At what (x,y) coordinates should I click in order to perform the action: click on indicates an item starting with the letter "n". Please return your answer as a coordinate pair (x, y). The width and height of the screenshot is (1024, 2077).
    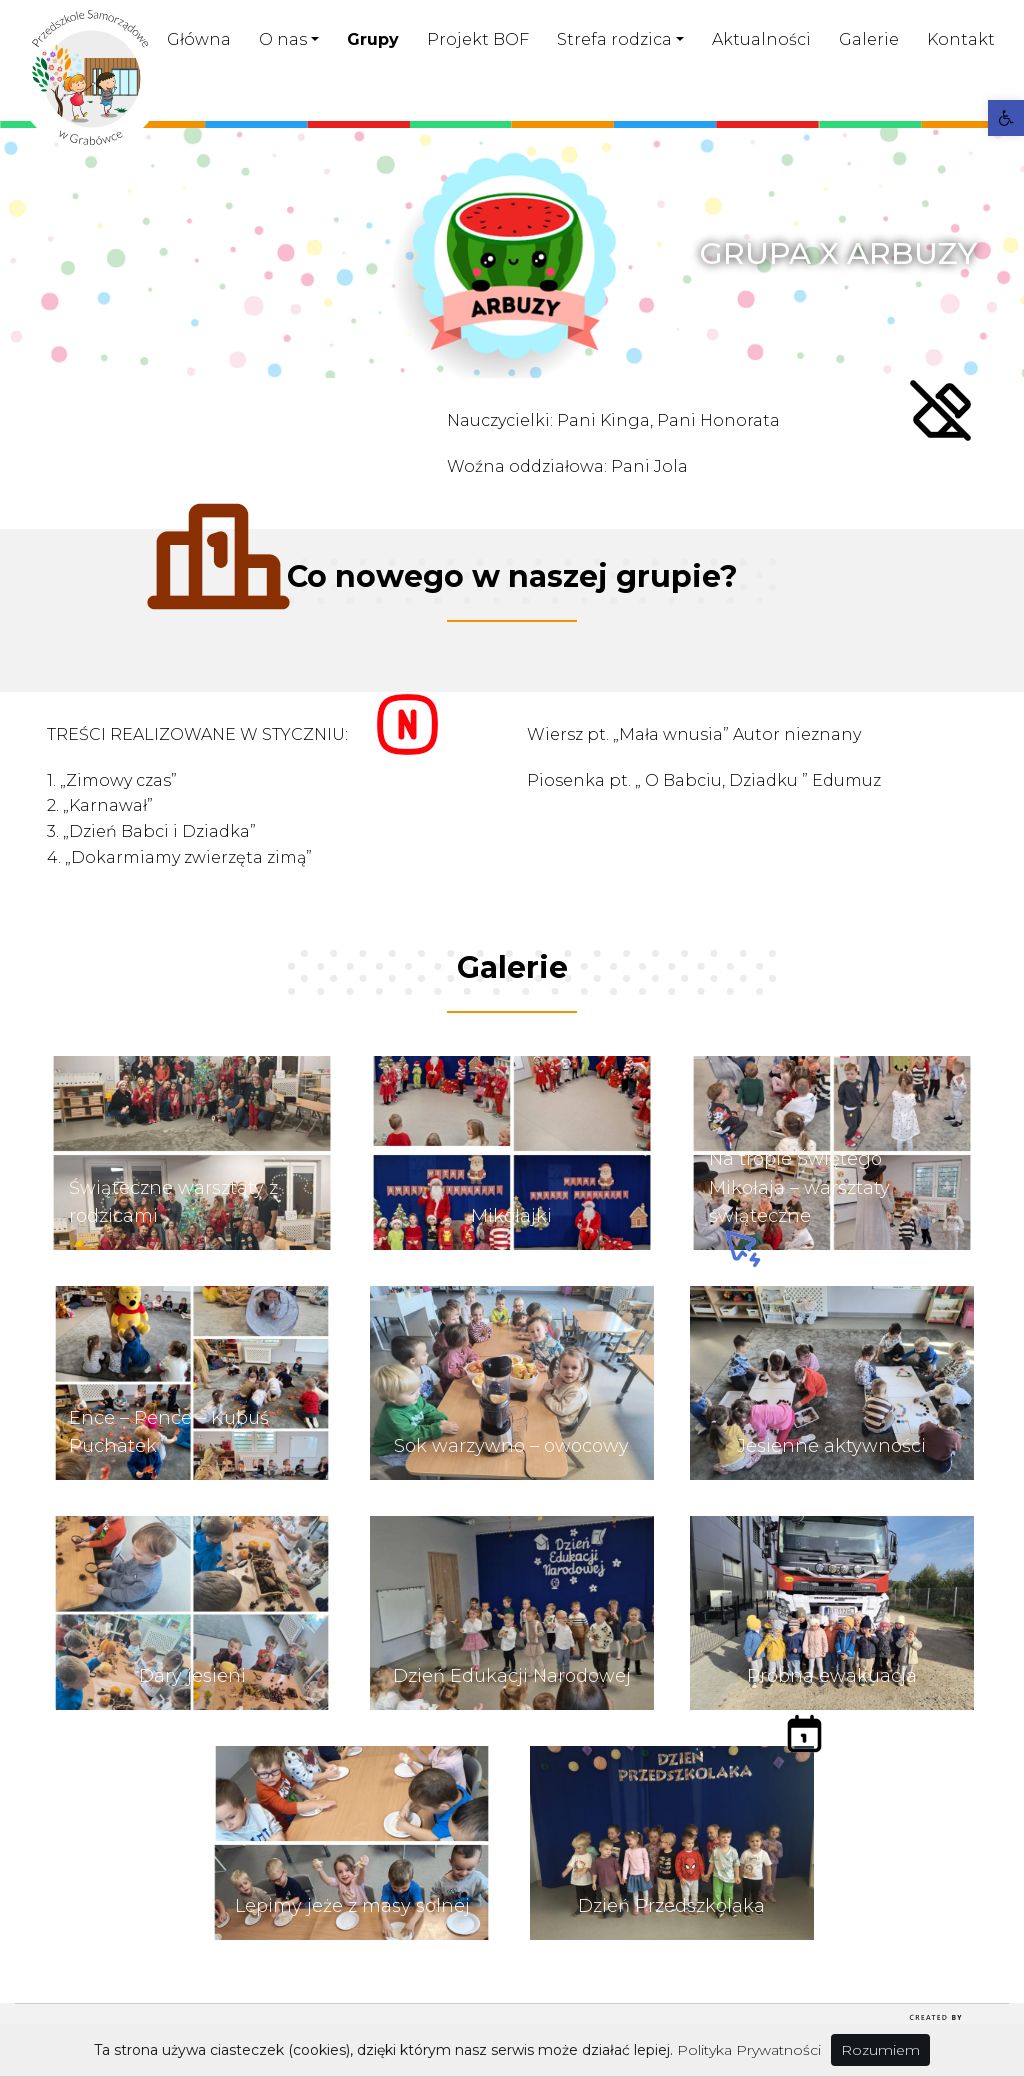
    Looking at the image, I should click on (407, 724).